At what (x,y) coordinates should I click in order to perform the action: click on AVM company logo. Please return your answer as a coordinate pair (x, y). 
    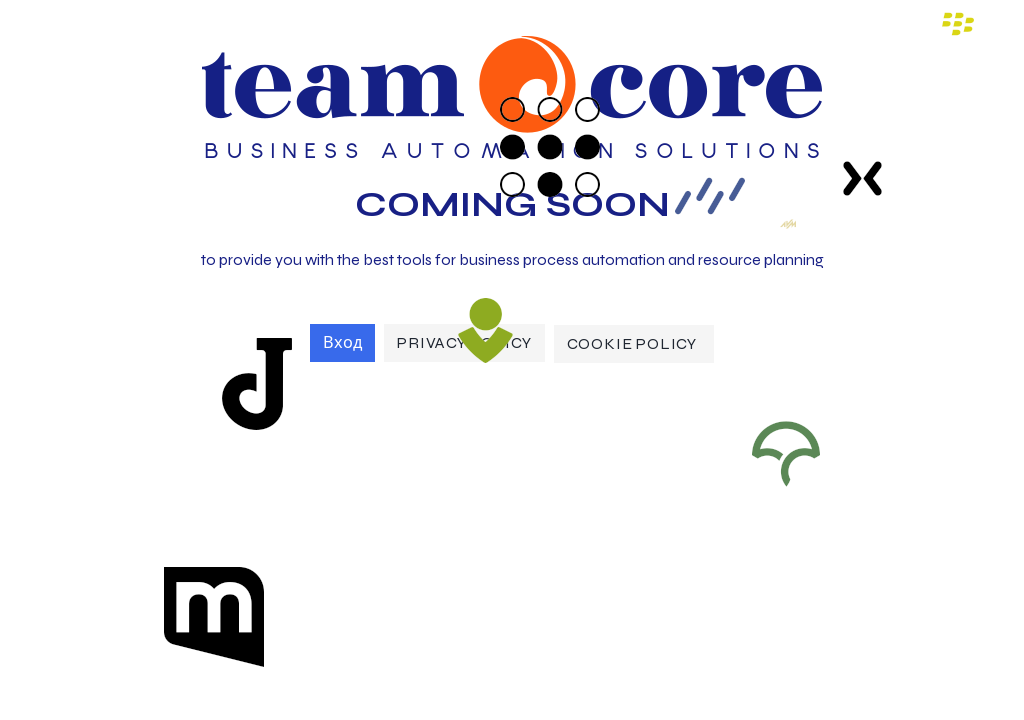
    Looking at the image, I should click on (788, 224).